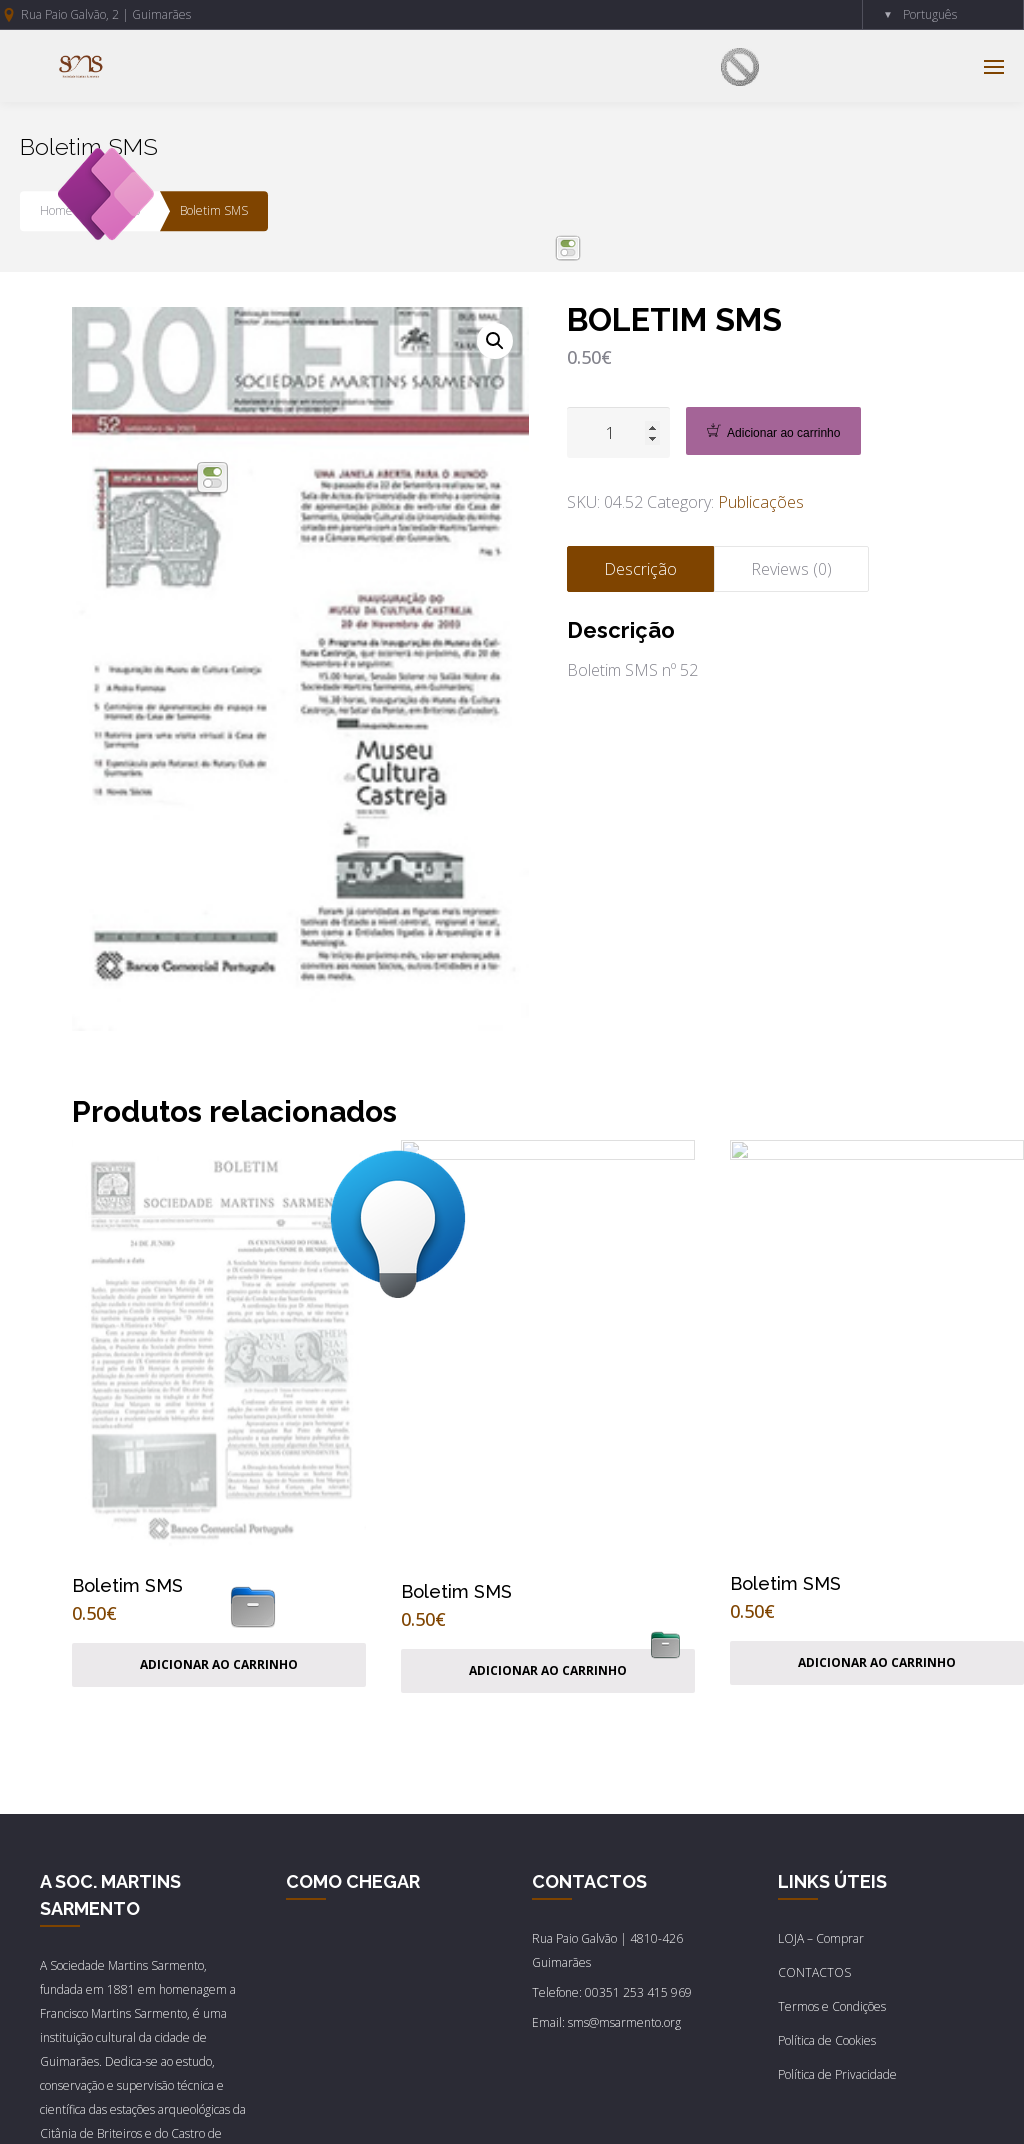 The width and height of the screenshot is (1024, 2144). Describe the element at coordinates (568, 248) in the screenshot. I see `open unity tweak tool settings` at that location.